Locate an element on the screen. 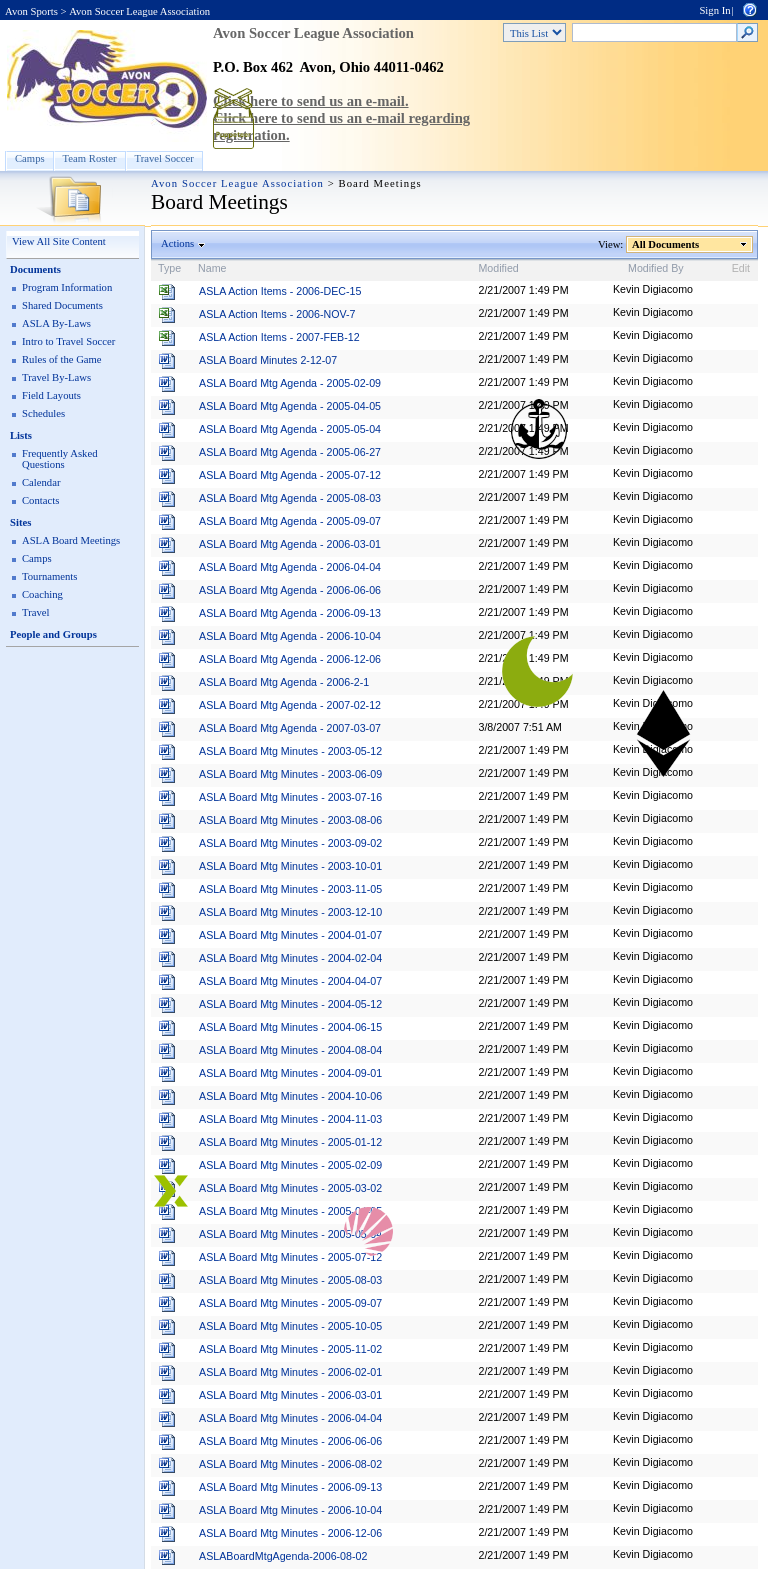  oxc javascript toolchain logo is located at coordinates (539, 429).